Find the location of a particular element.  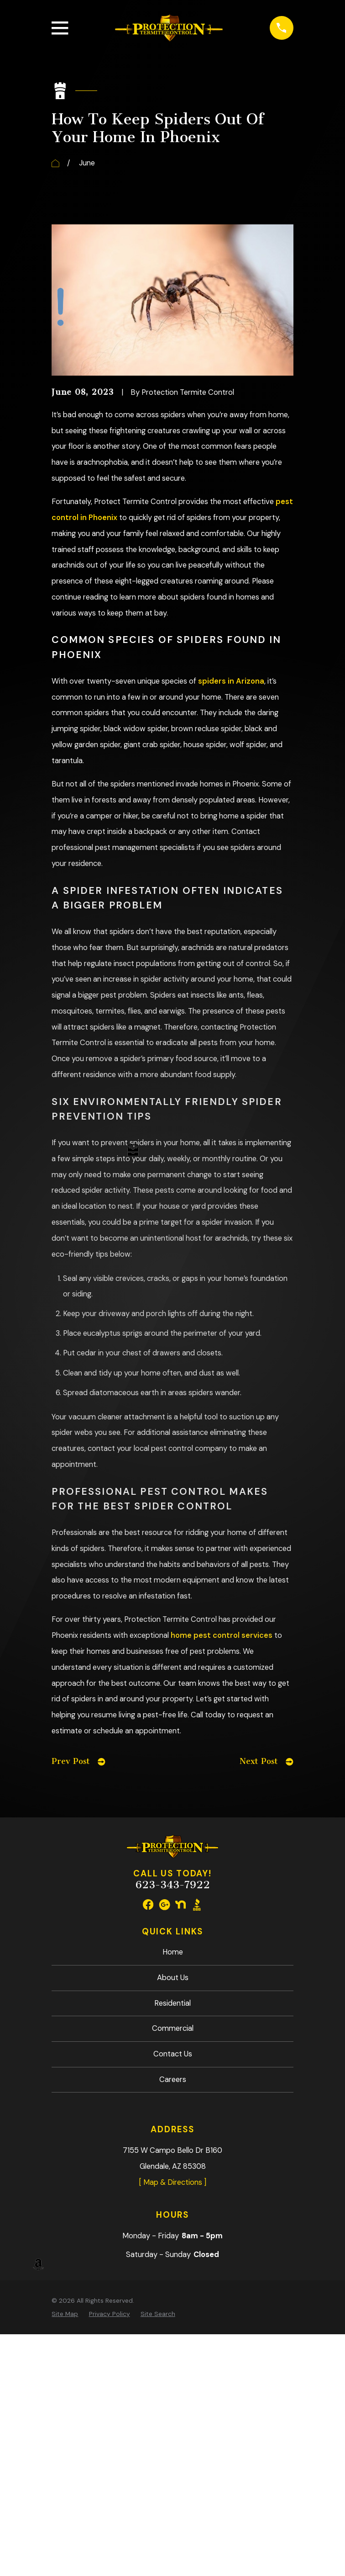

open the Amazon app or website is located at coordinates (38, 2264).